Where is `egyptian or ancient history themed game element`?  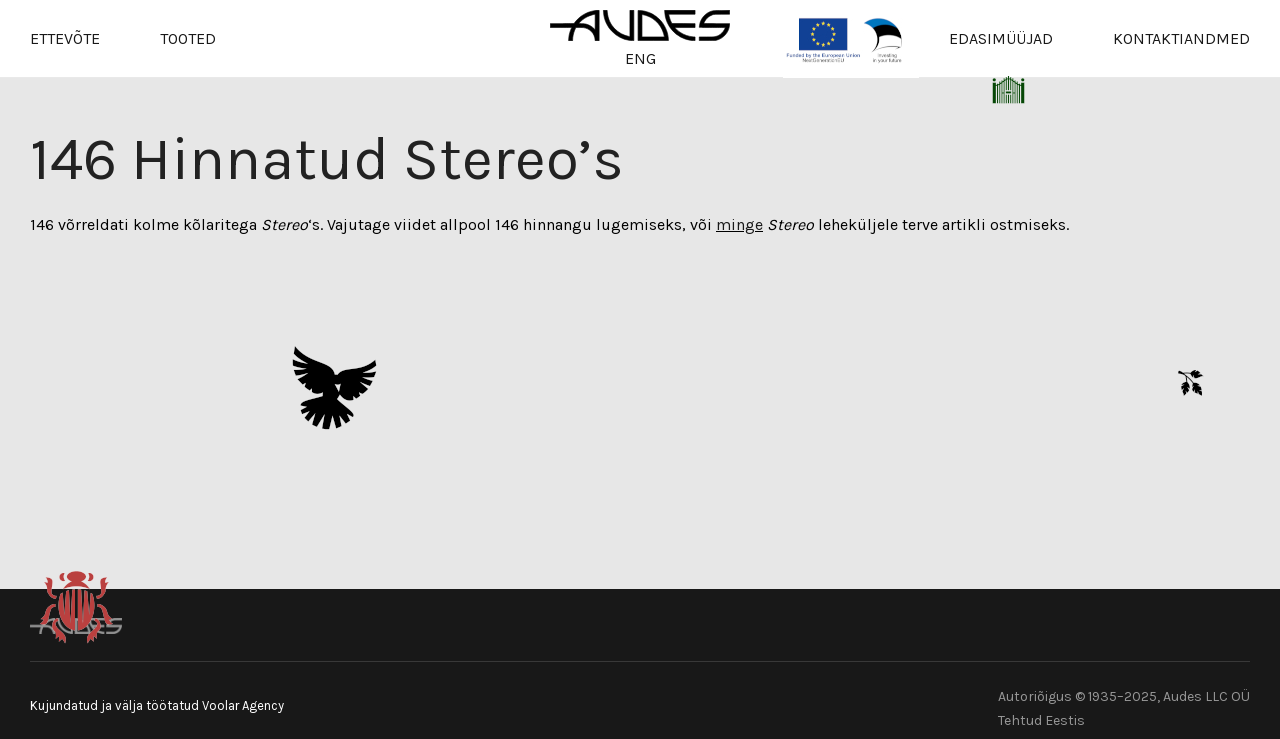 egyptian or ancient history themed game element is located at coordinates (76, 607).